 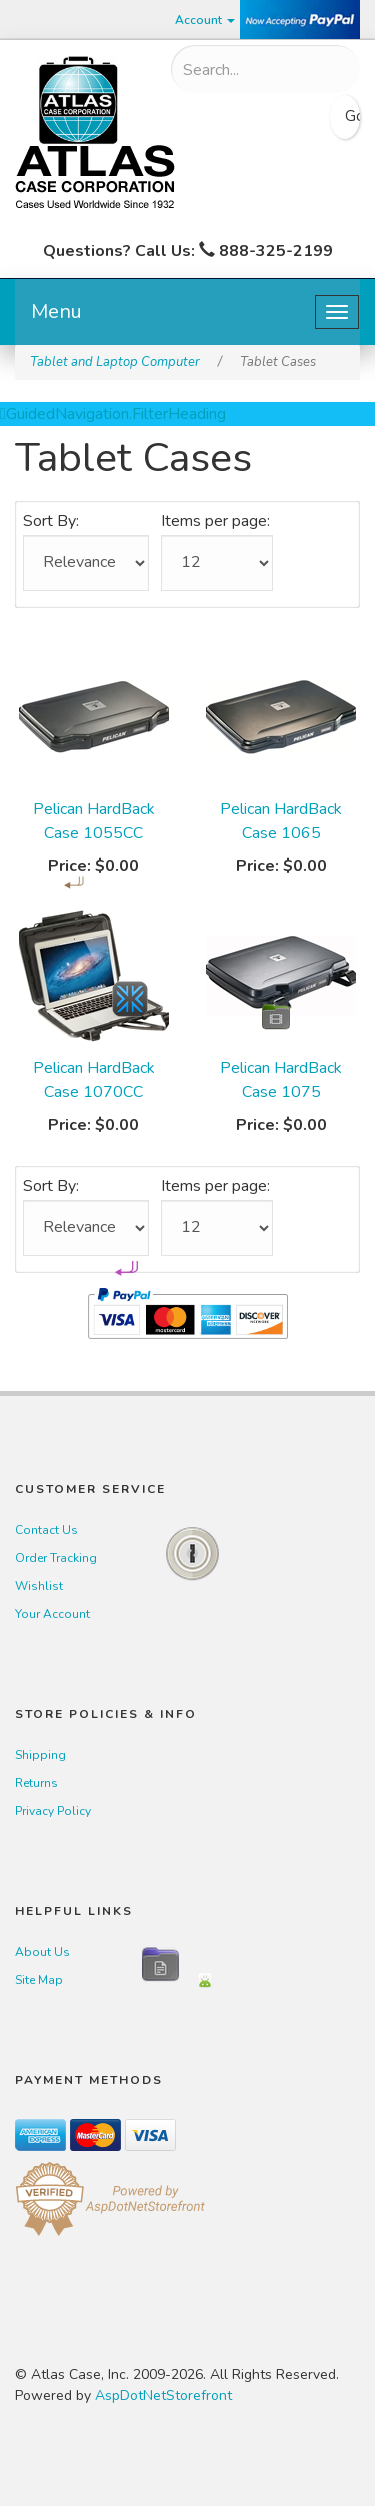 What do you see at coordinates (192, 1553) in the screenshot?
I see `open the passwords app` at bounding box center [192, 1553].